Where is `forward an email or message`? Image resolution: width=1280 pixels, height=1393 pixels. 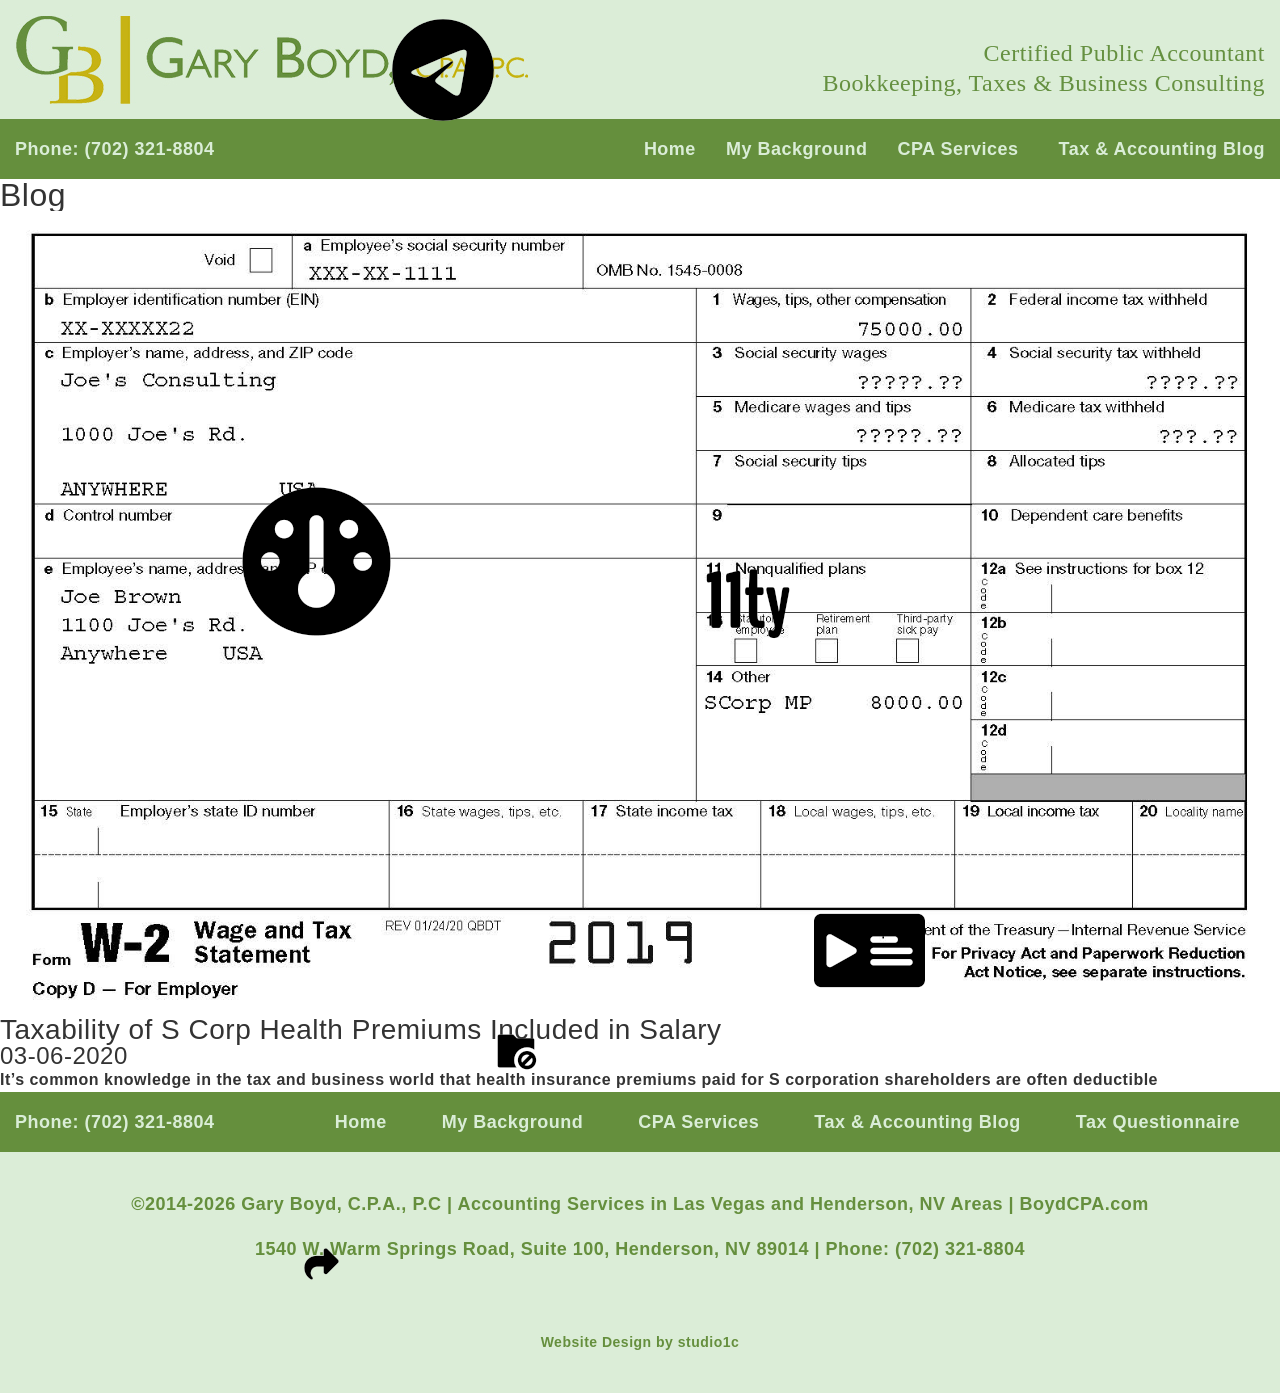
forward an email or message is located at coordinates (321, 1264).